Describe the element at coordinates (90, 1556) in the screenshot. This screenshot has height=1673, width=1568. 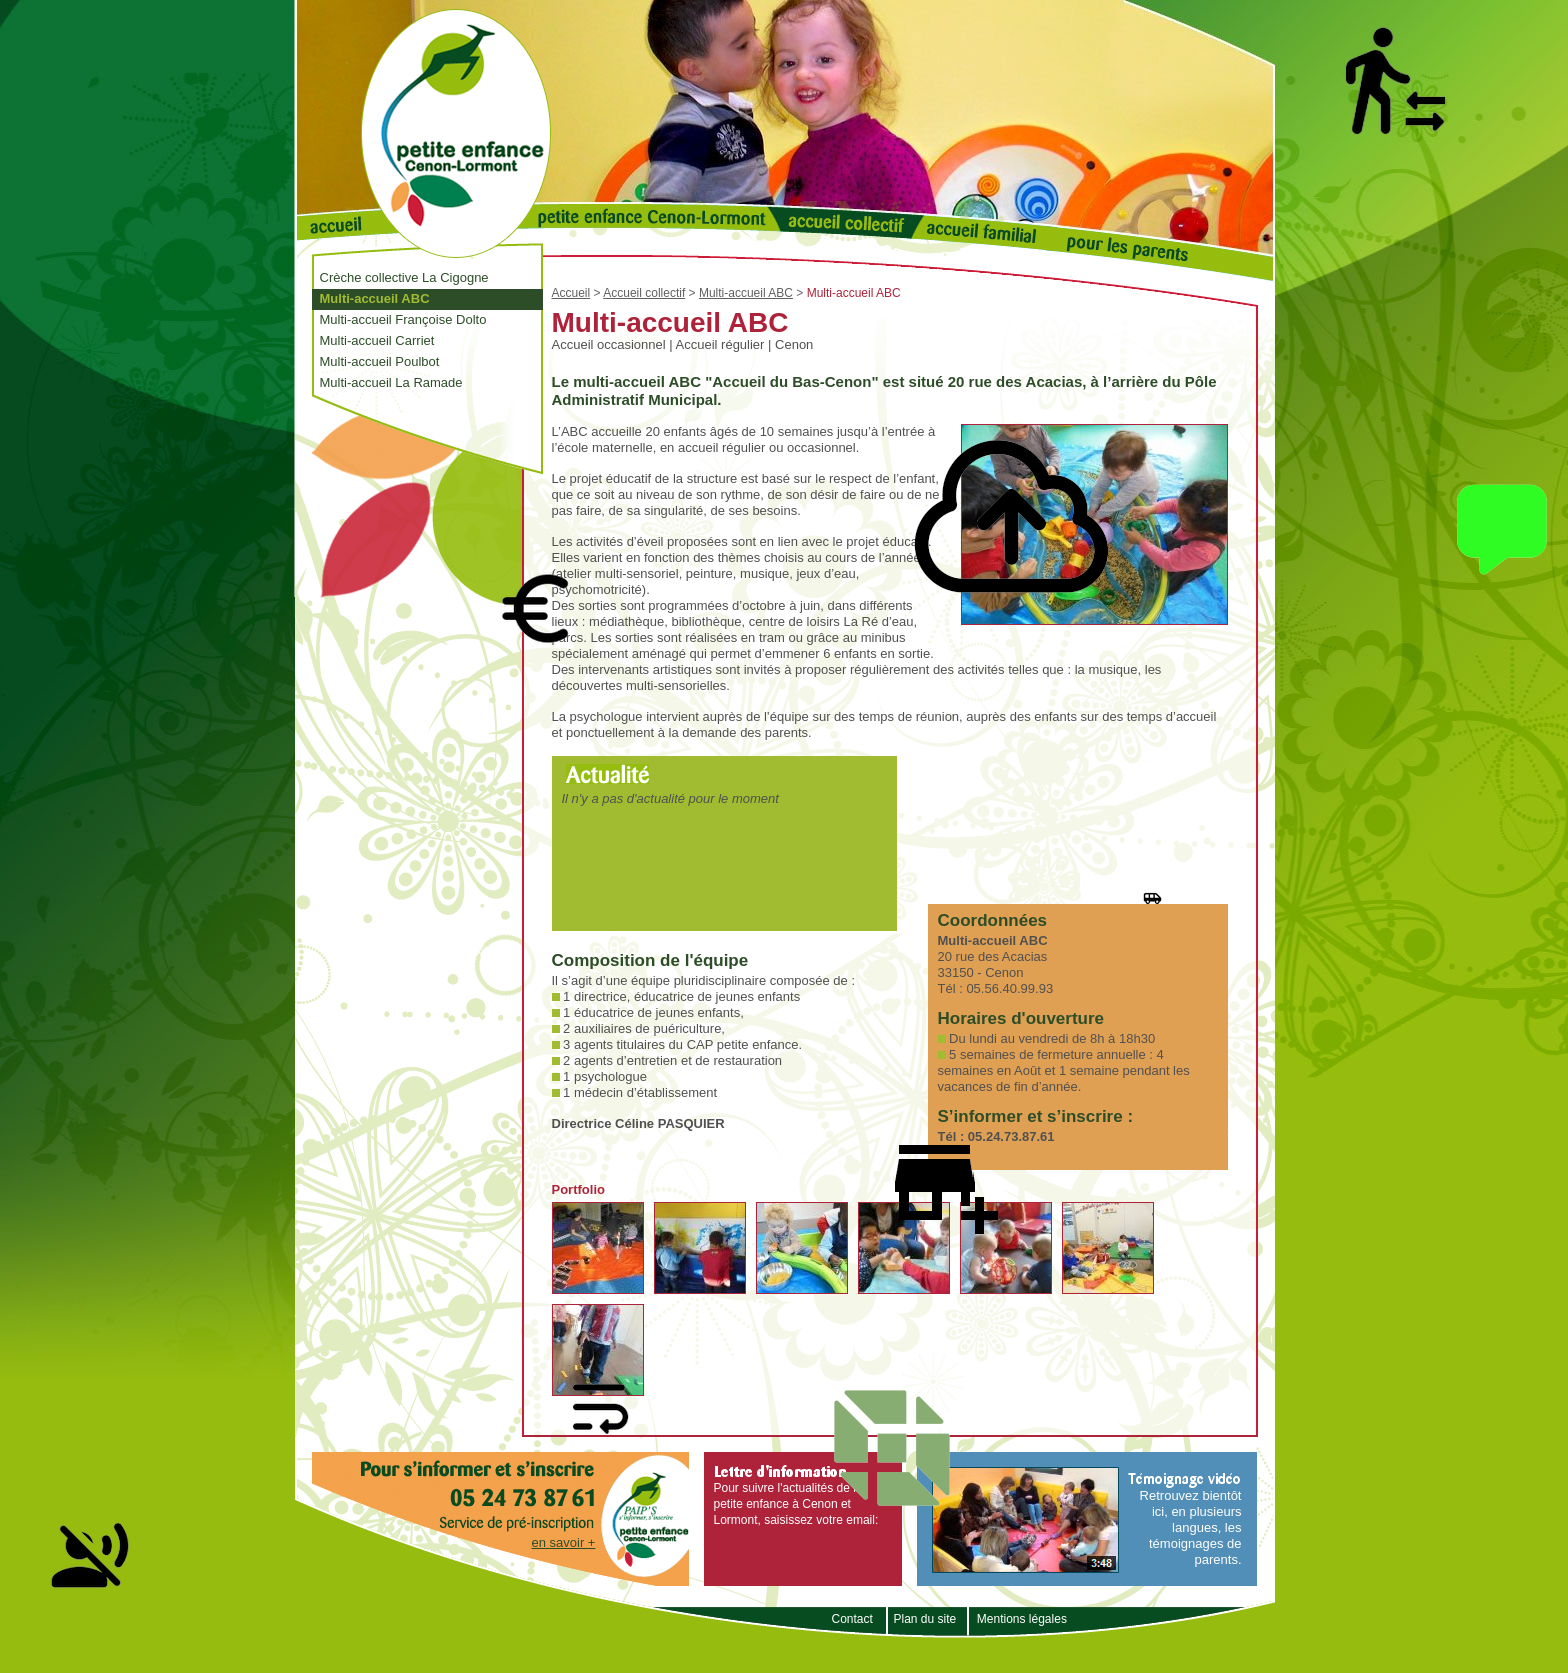
I see `mute voice narration or screen reader` at that location.